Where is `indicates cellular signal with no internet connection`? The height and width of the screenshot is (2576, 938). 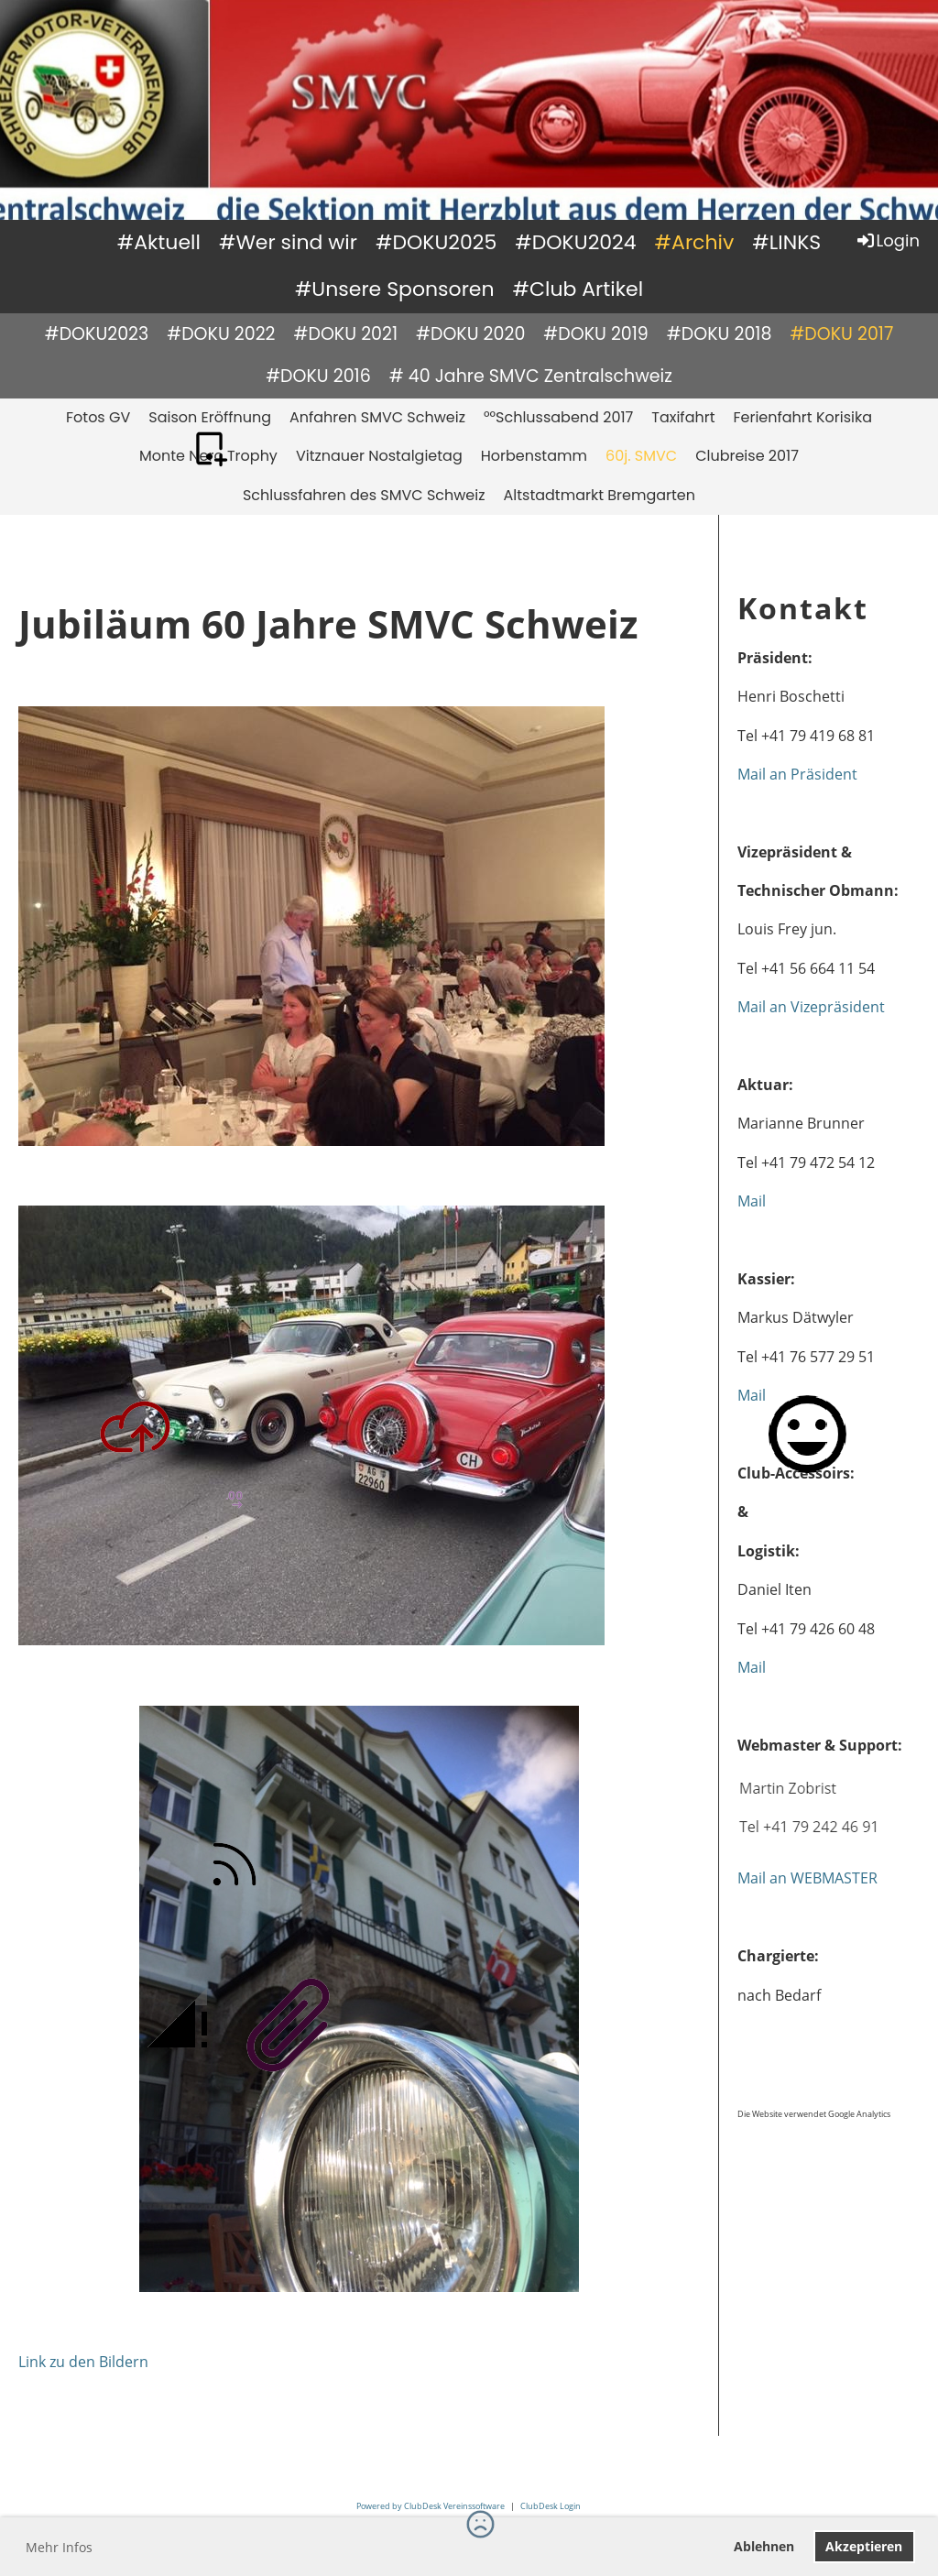 indicates cellular signal with no internet connection is located at coordinates (177, 2017).